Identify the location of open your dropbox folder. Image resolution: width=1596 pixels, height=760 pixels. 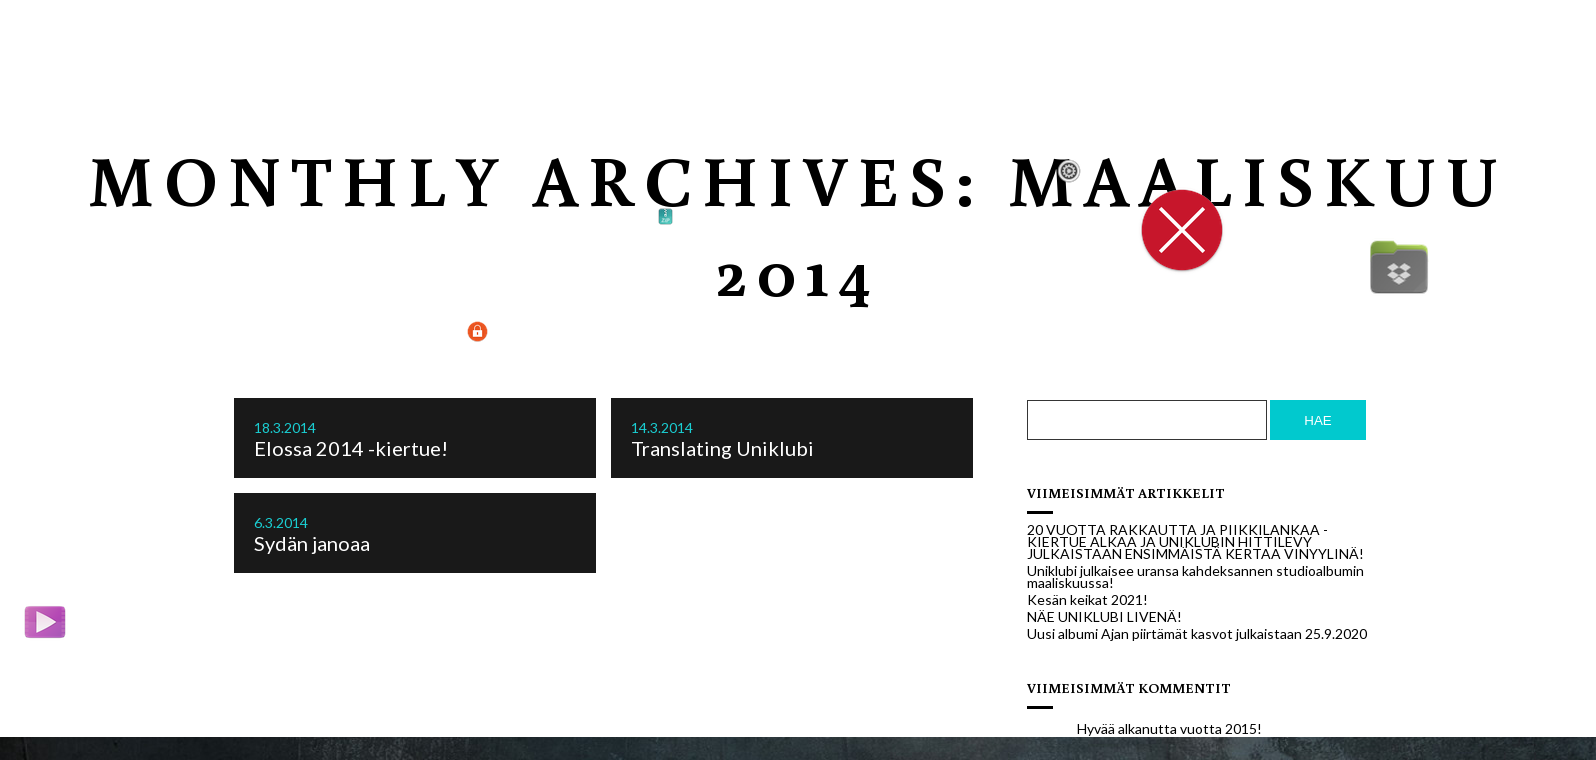
(1399, 267).